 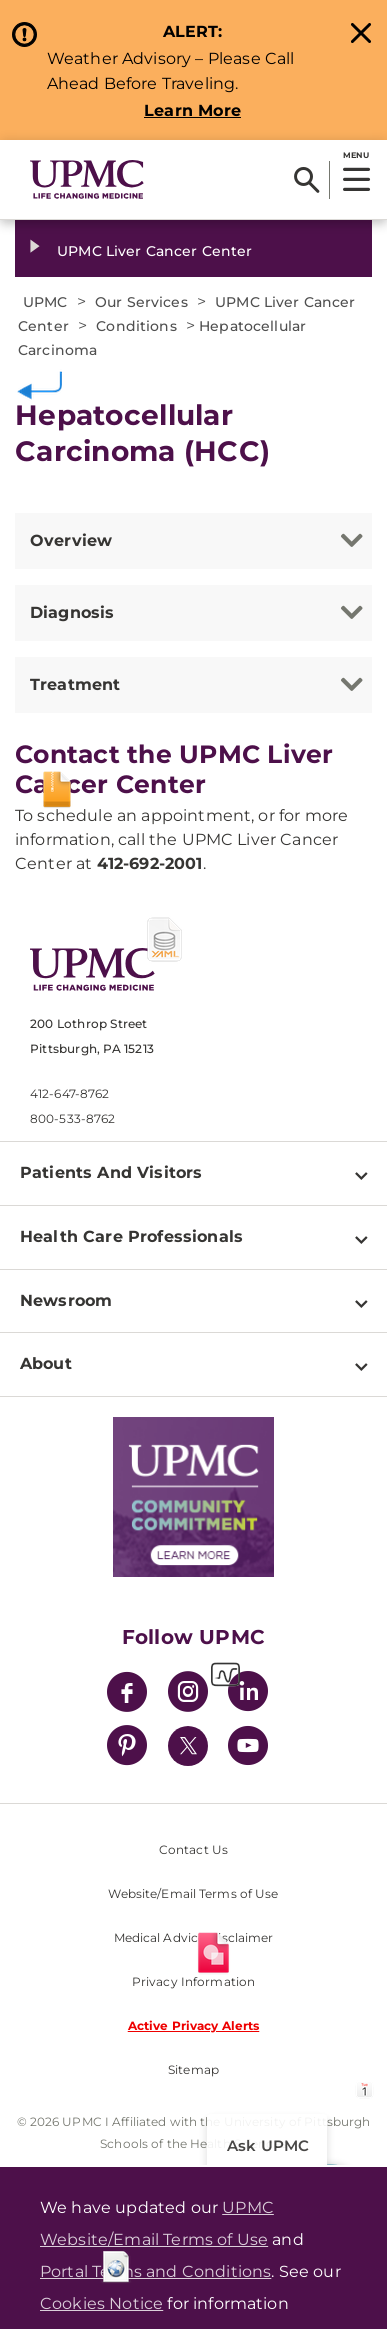 I want to click on an HTML or web page file, so click(x=116, y=2266).